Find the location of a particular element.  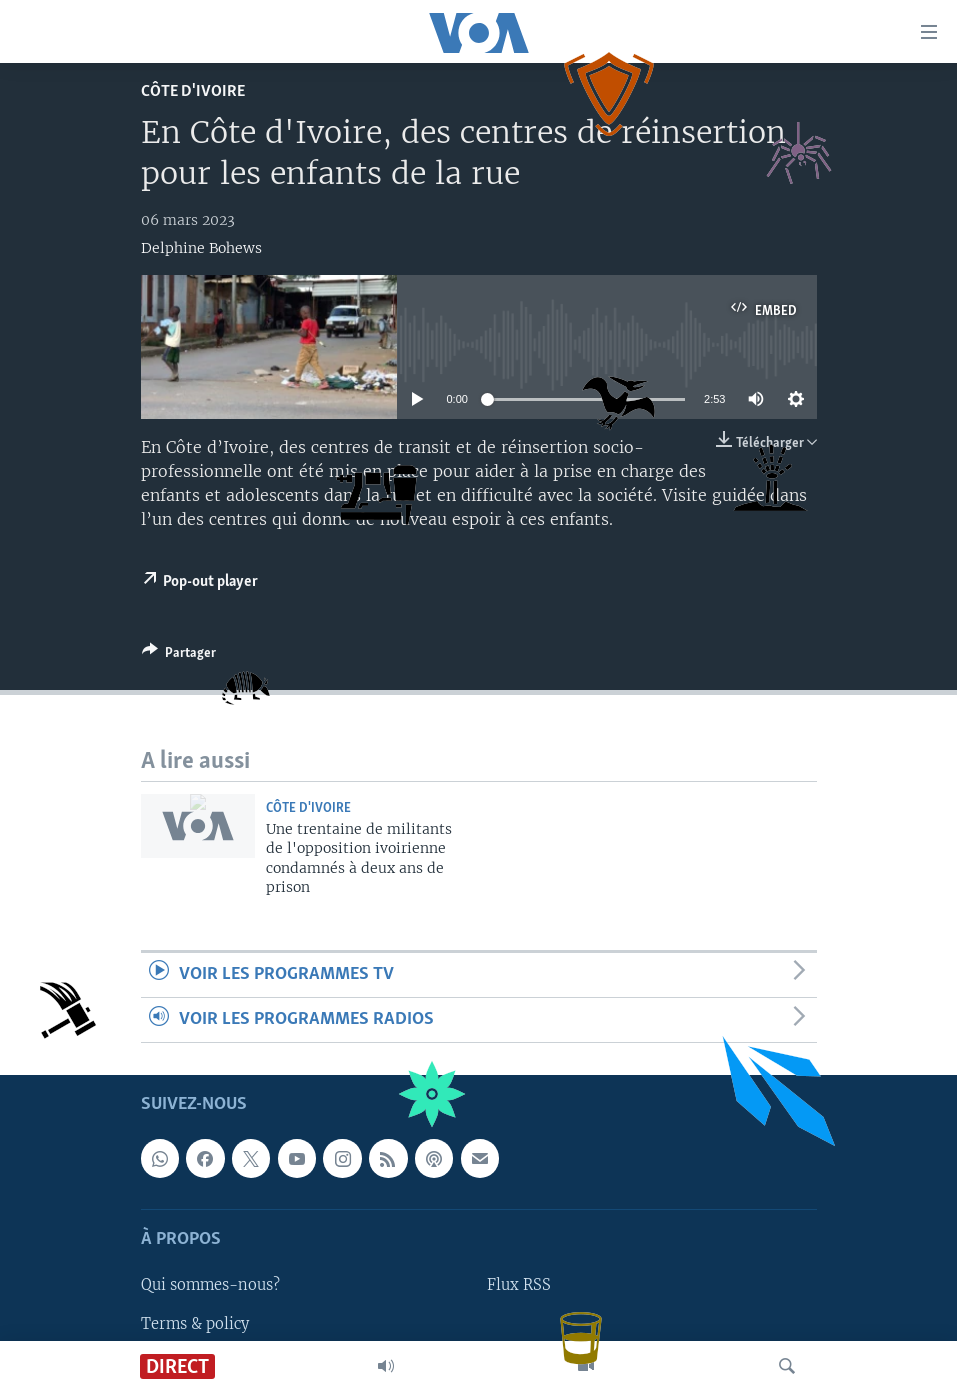

indicates spider enemy or creature in game is located at coordinates (799, 153).